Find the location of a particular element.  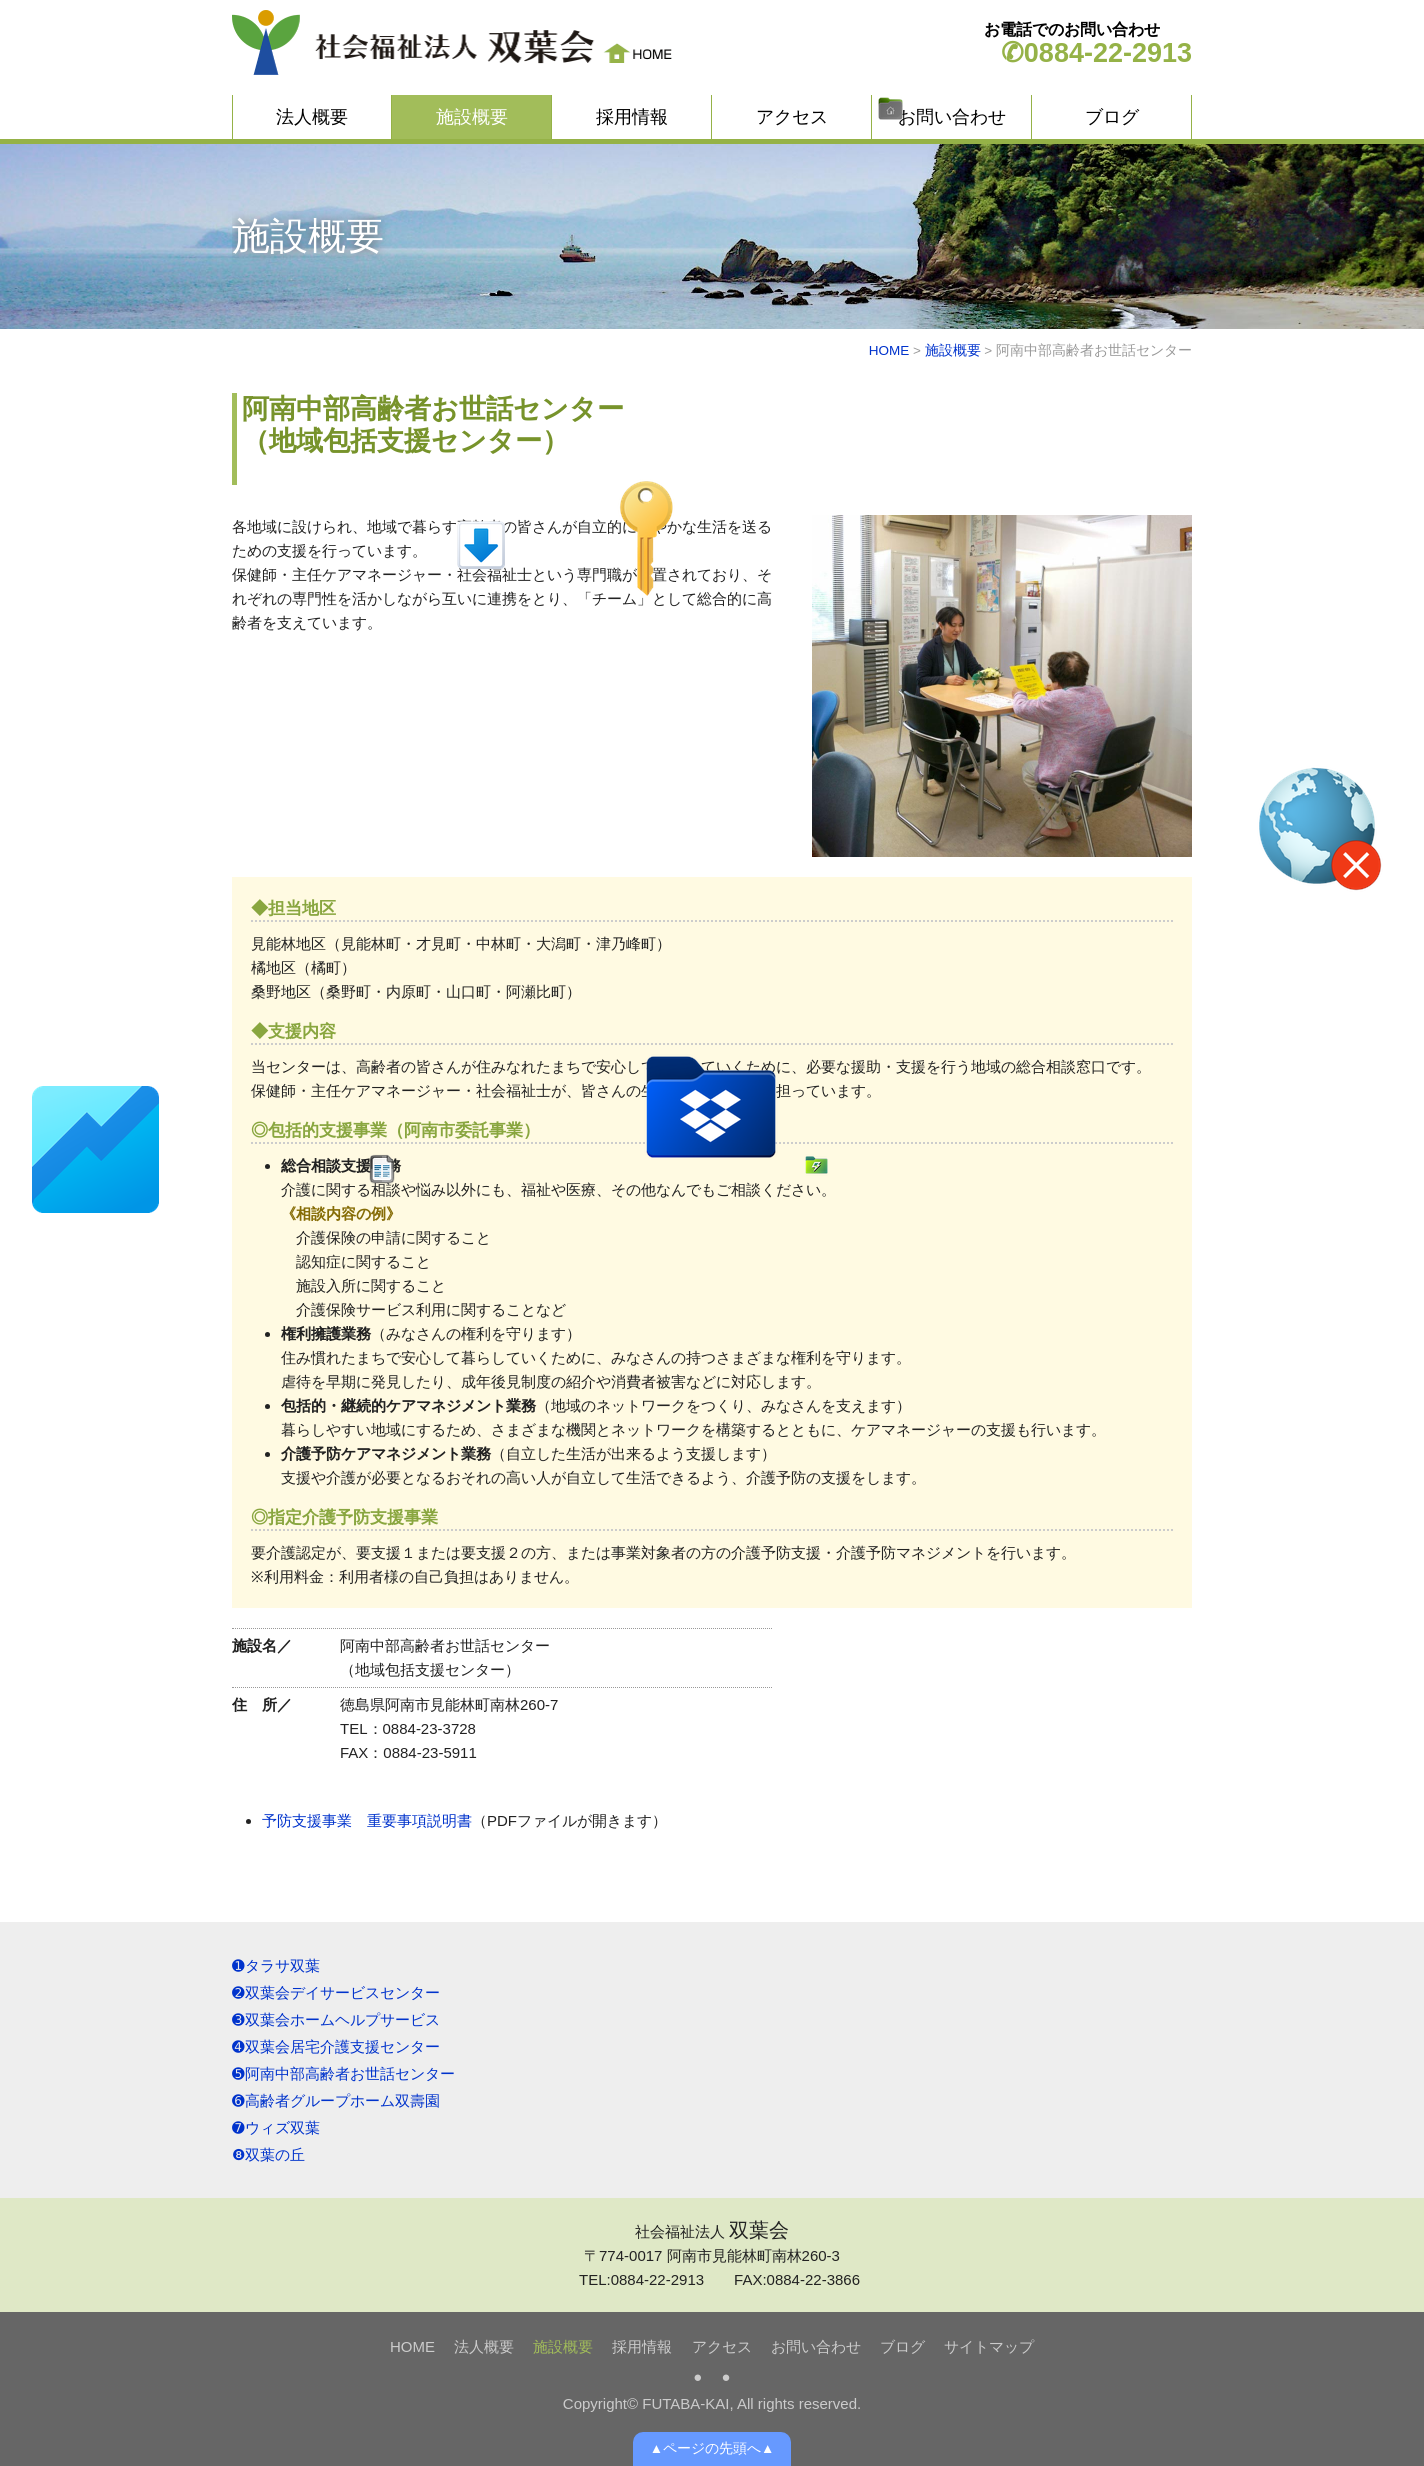

access your home folder is located at coordinates (890, 108).